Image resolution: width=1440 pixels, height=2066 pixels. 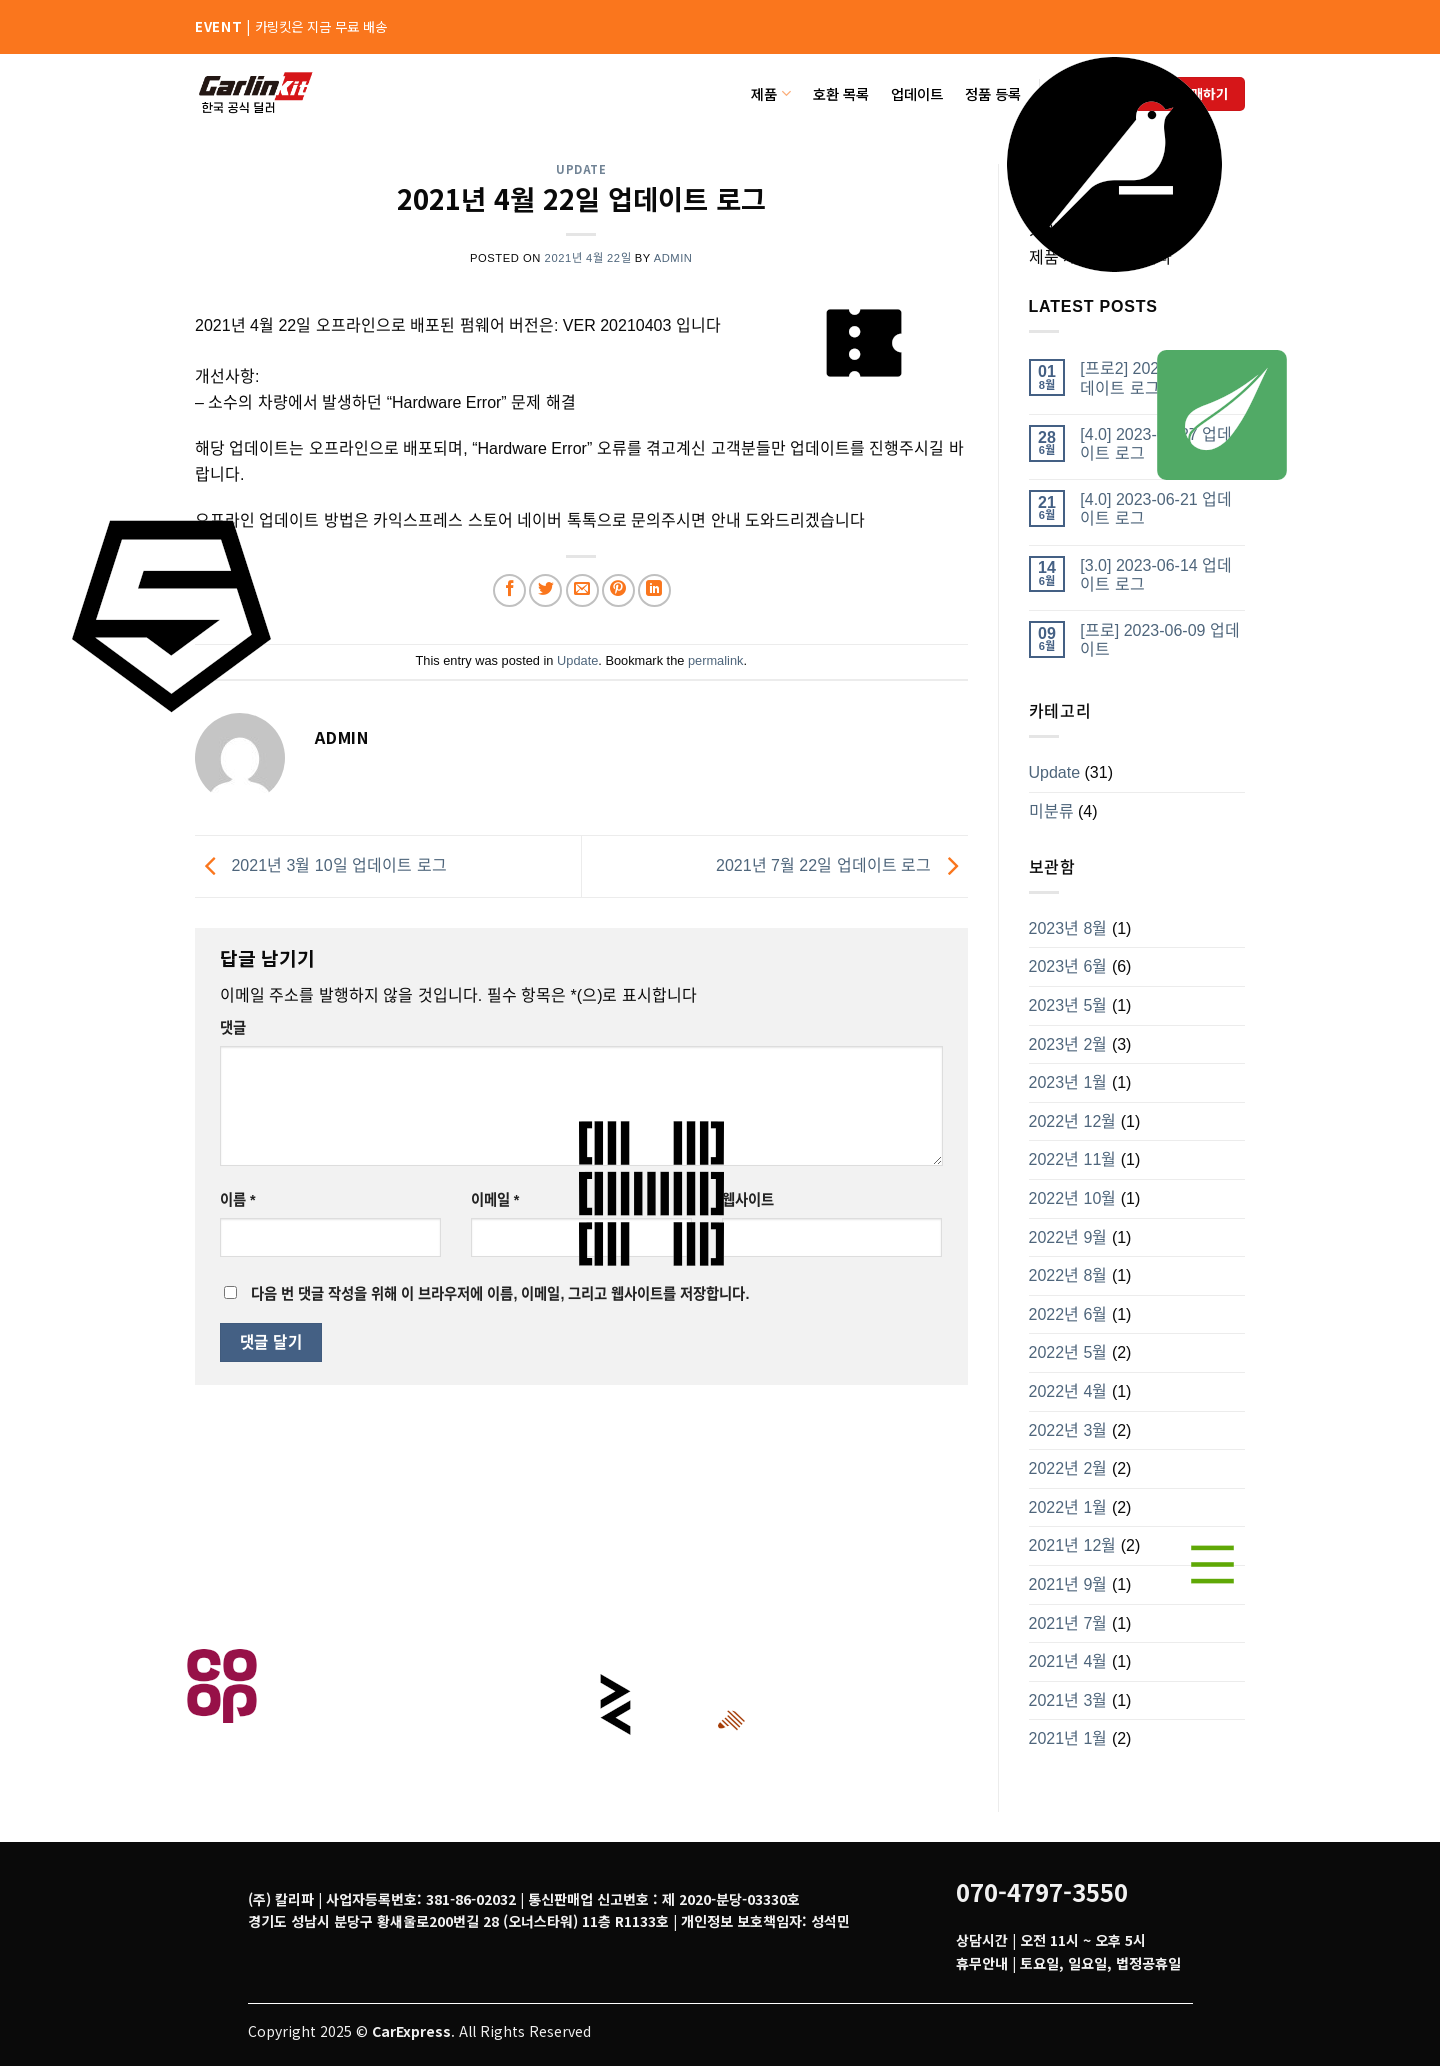 What do you see at coordinates (651, 1193) in the screenshot?
I see `launch htop system monitoring application` at bounding box center [651, 1193].